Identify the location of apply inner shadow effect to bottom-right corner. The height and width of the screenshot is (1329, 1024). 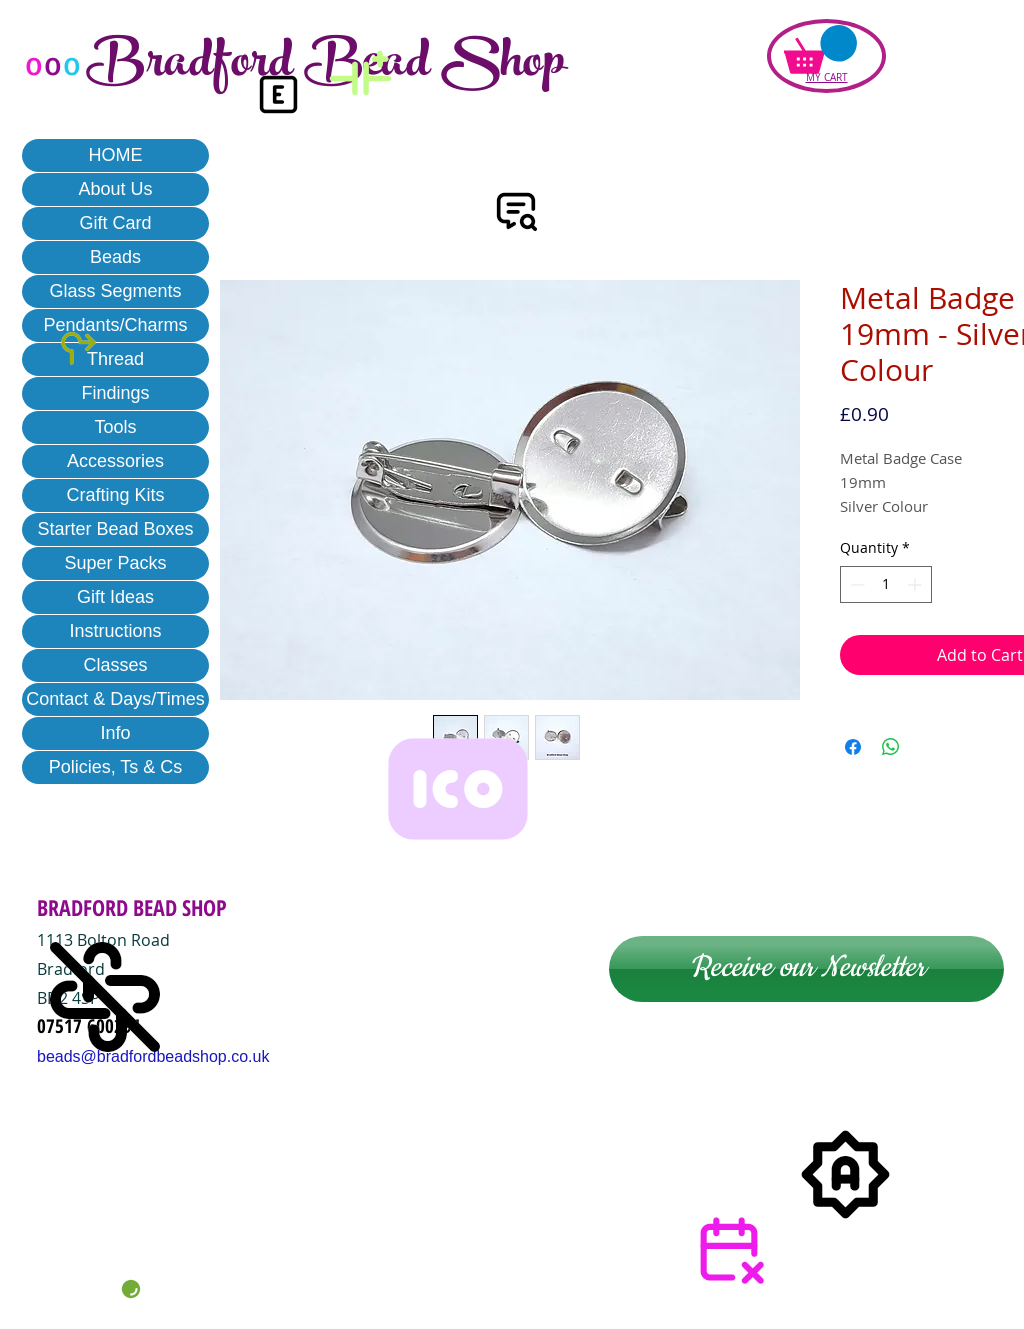
(131, 1289).